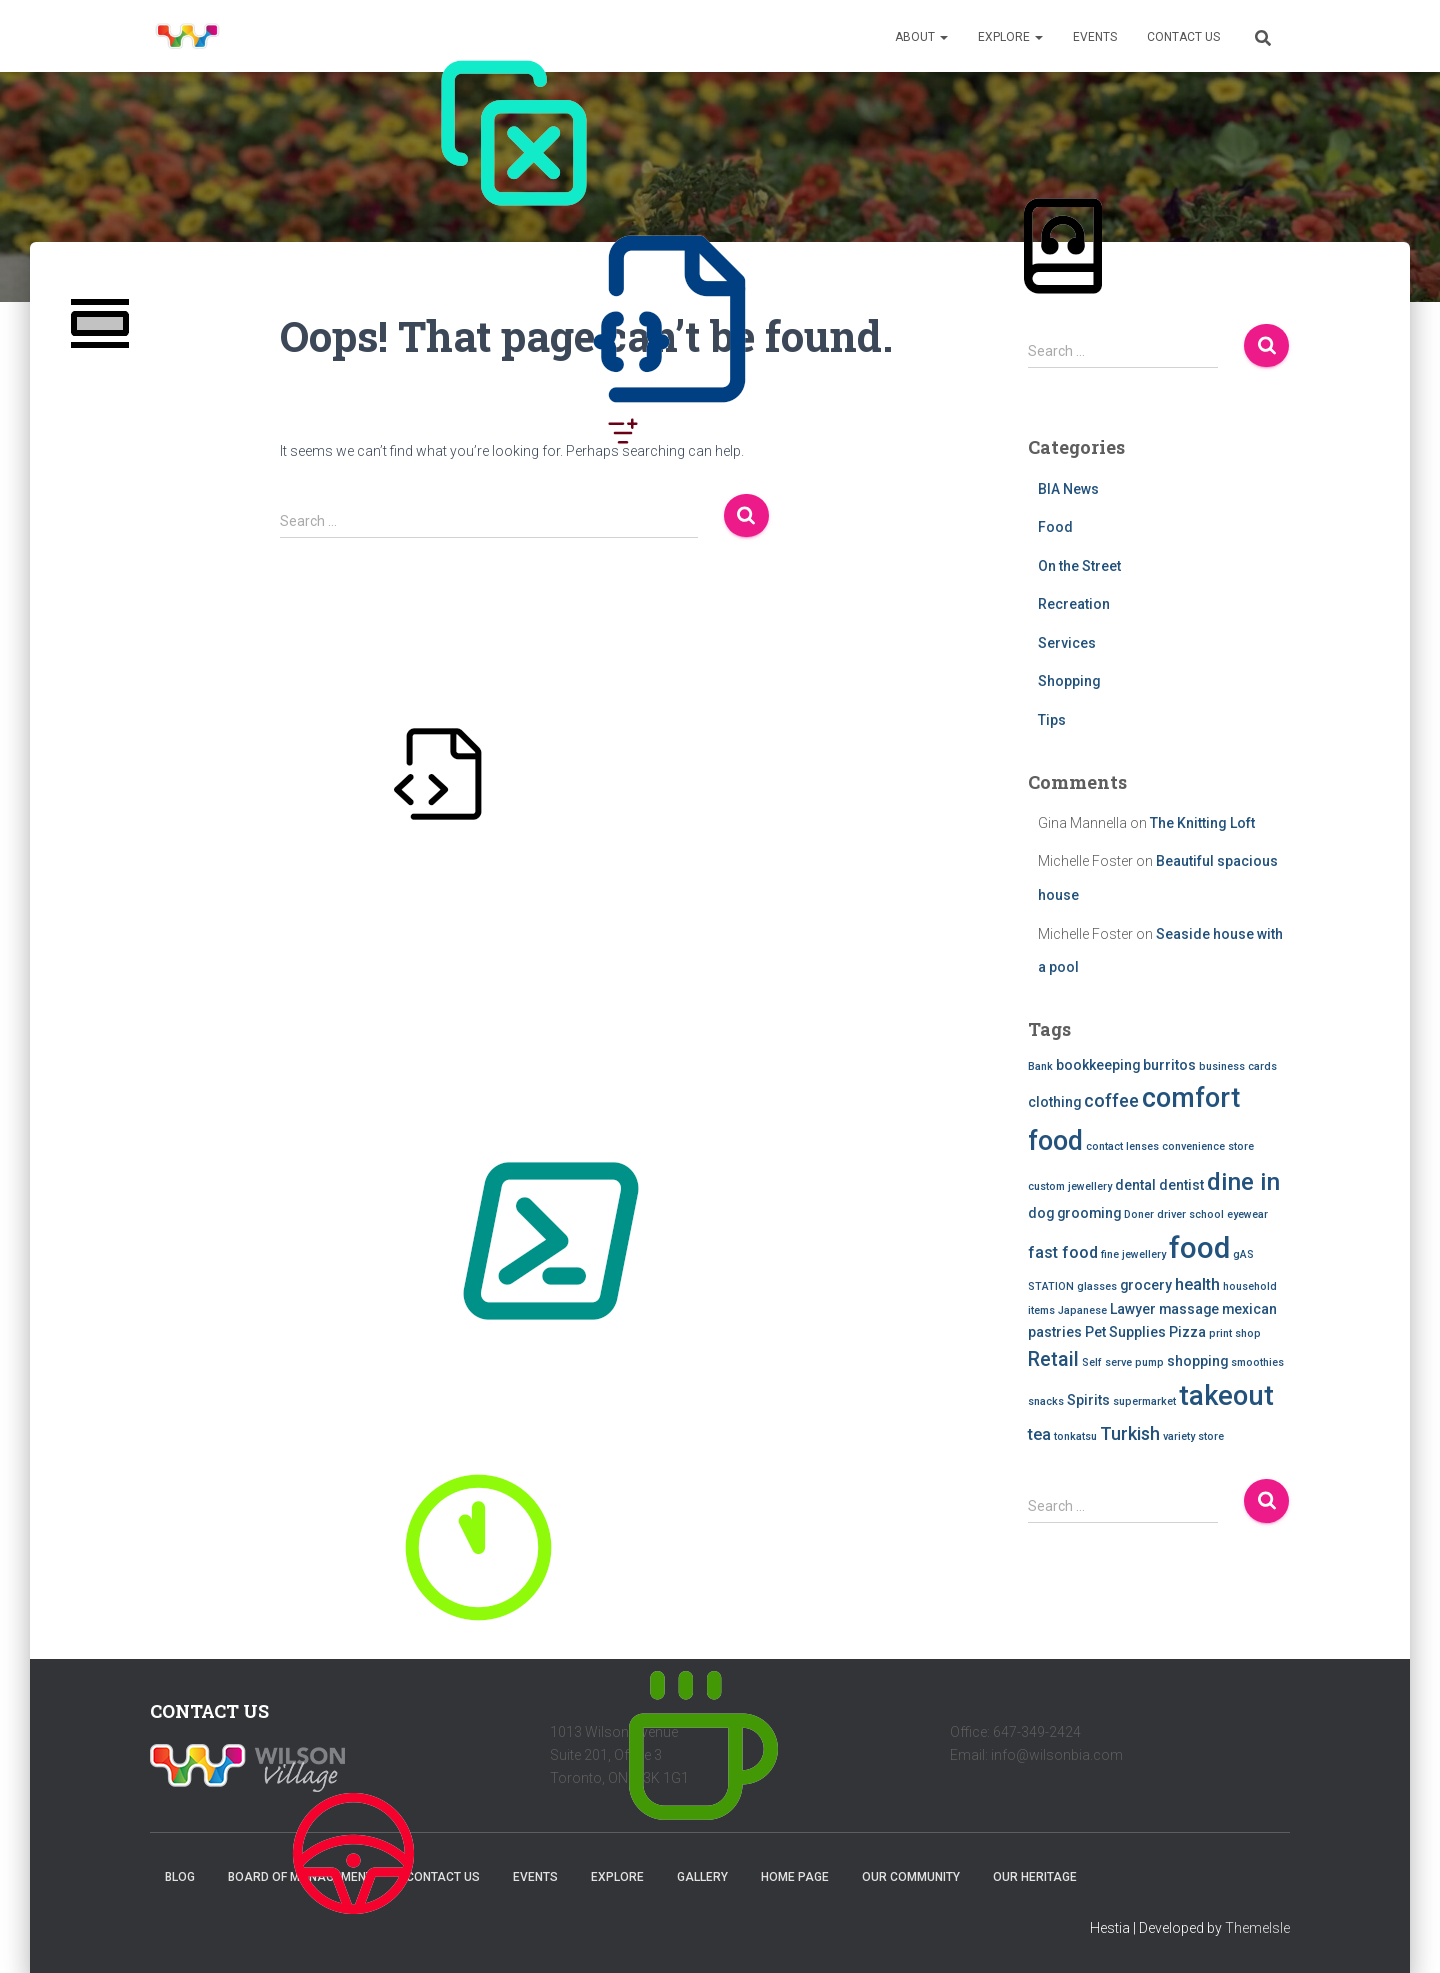 This screenshot has height=1973, width=1440. What do you see at coordinates (677, 319) in the screenshot?
I see `open JSON file` at bounding box center [677, 319].